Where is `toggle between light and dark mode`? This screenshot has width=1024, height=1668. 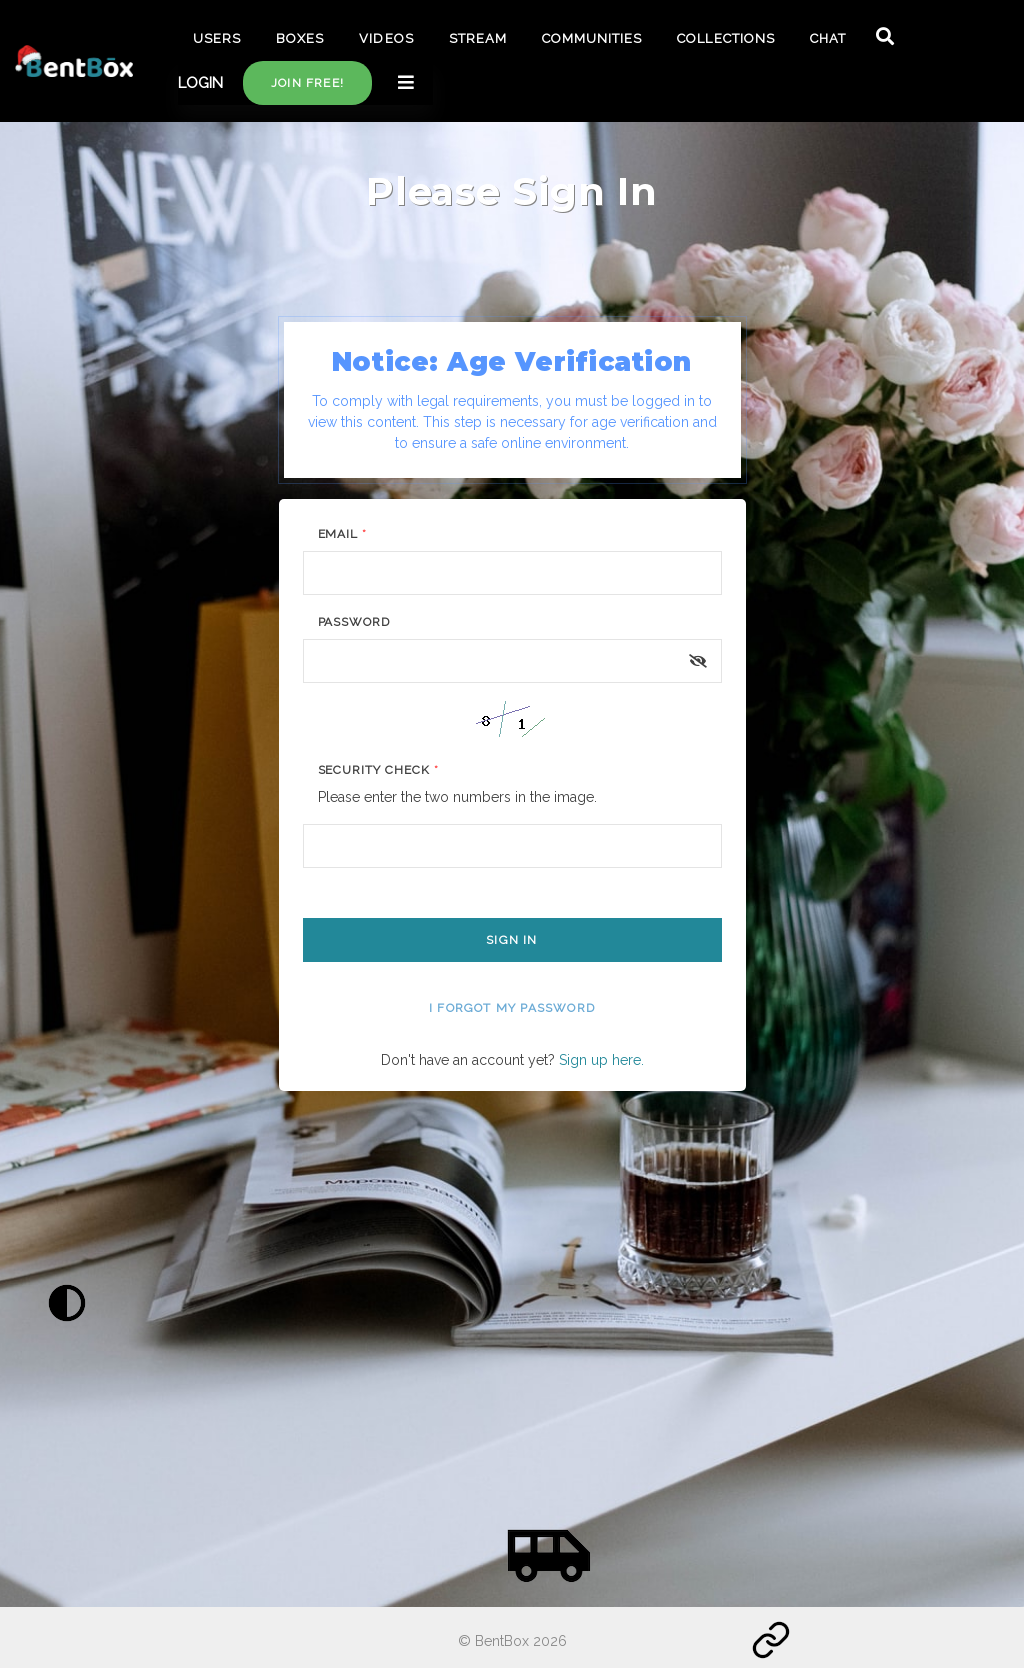 toggle between light and dark mode is located at coordinates (67, 1303).